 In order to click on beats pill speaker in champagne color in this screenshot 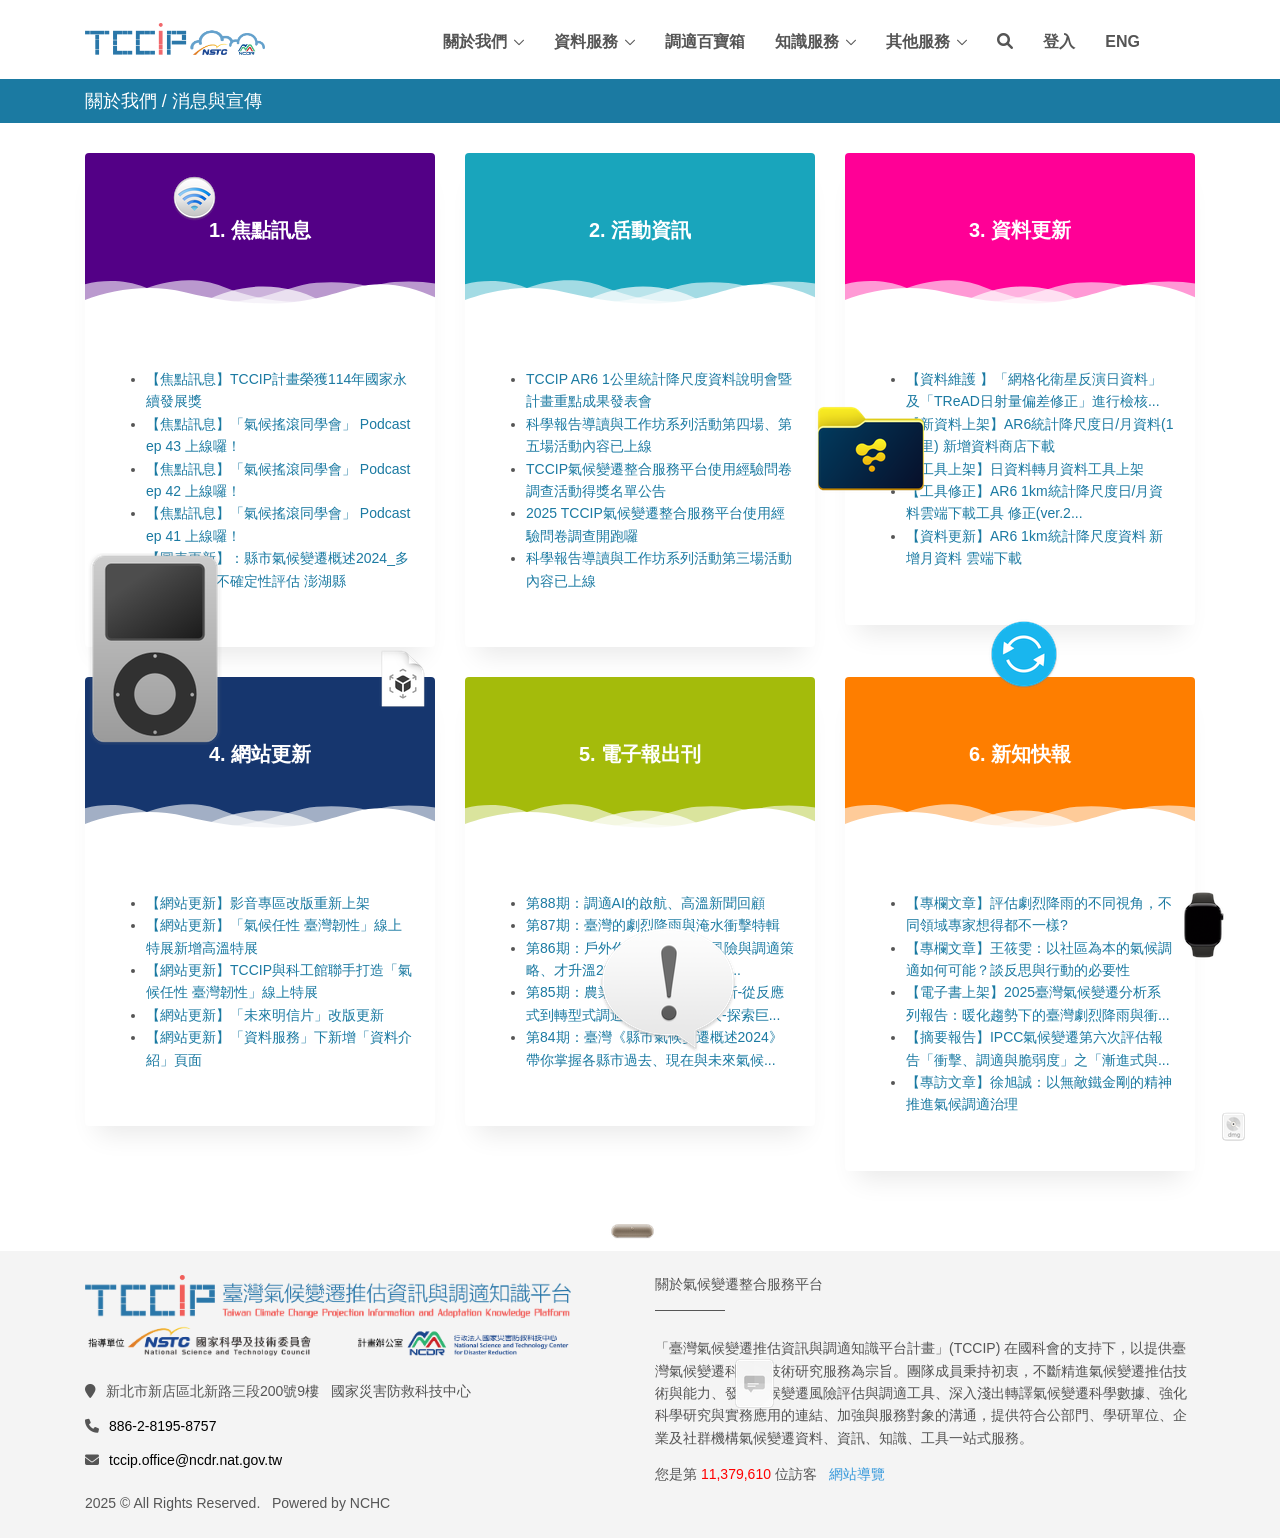, I will do `click(632, 1231)`.